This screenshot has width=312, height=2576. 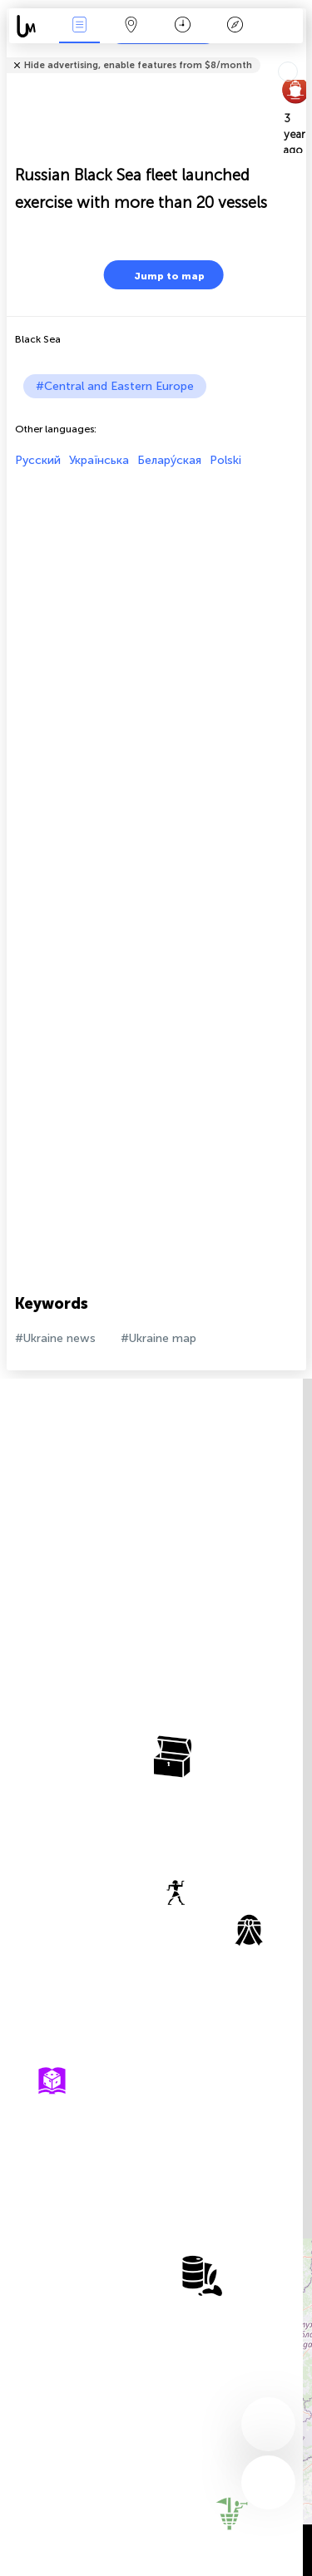 I want to click on open treasure chest to collect rewards, so click(x=172, y=1756).